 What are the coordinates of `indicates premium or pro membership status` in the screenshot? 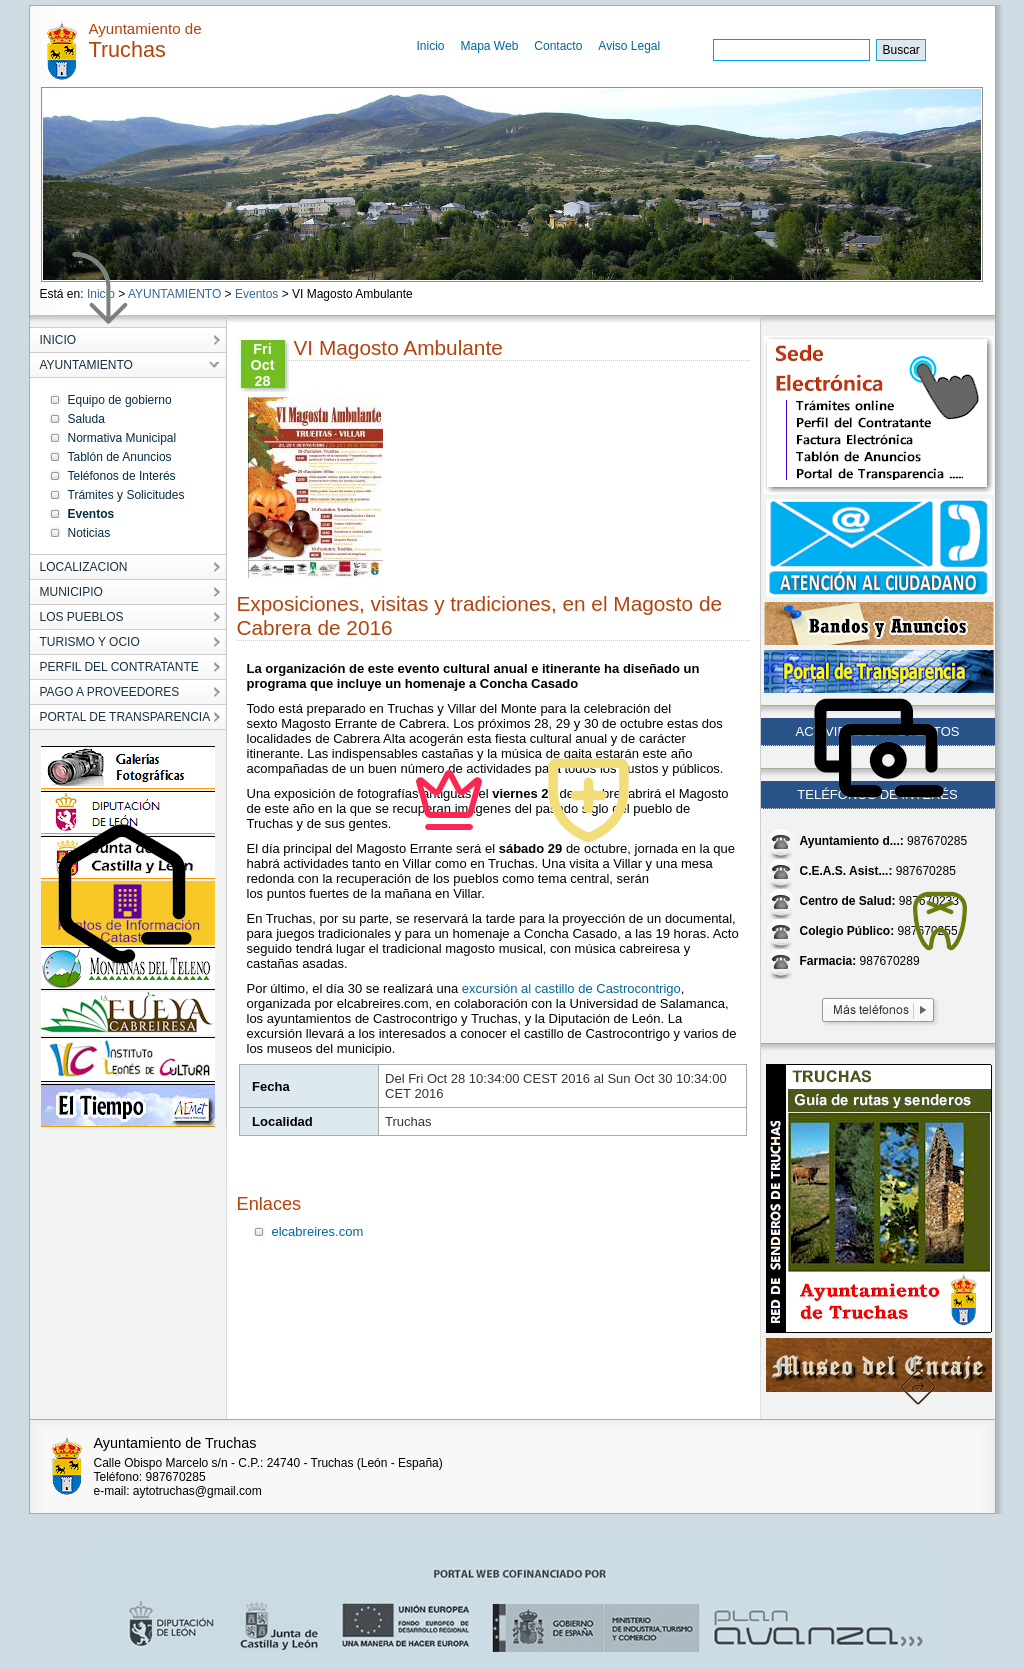 It's located at (449, 800).